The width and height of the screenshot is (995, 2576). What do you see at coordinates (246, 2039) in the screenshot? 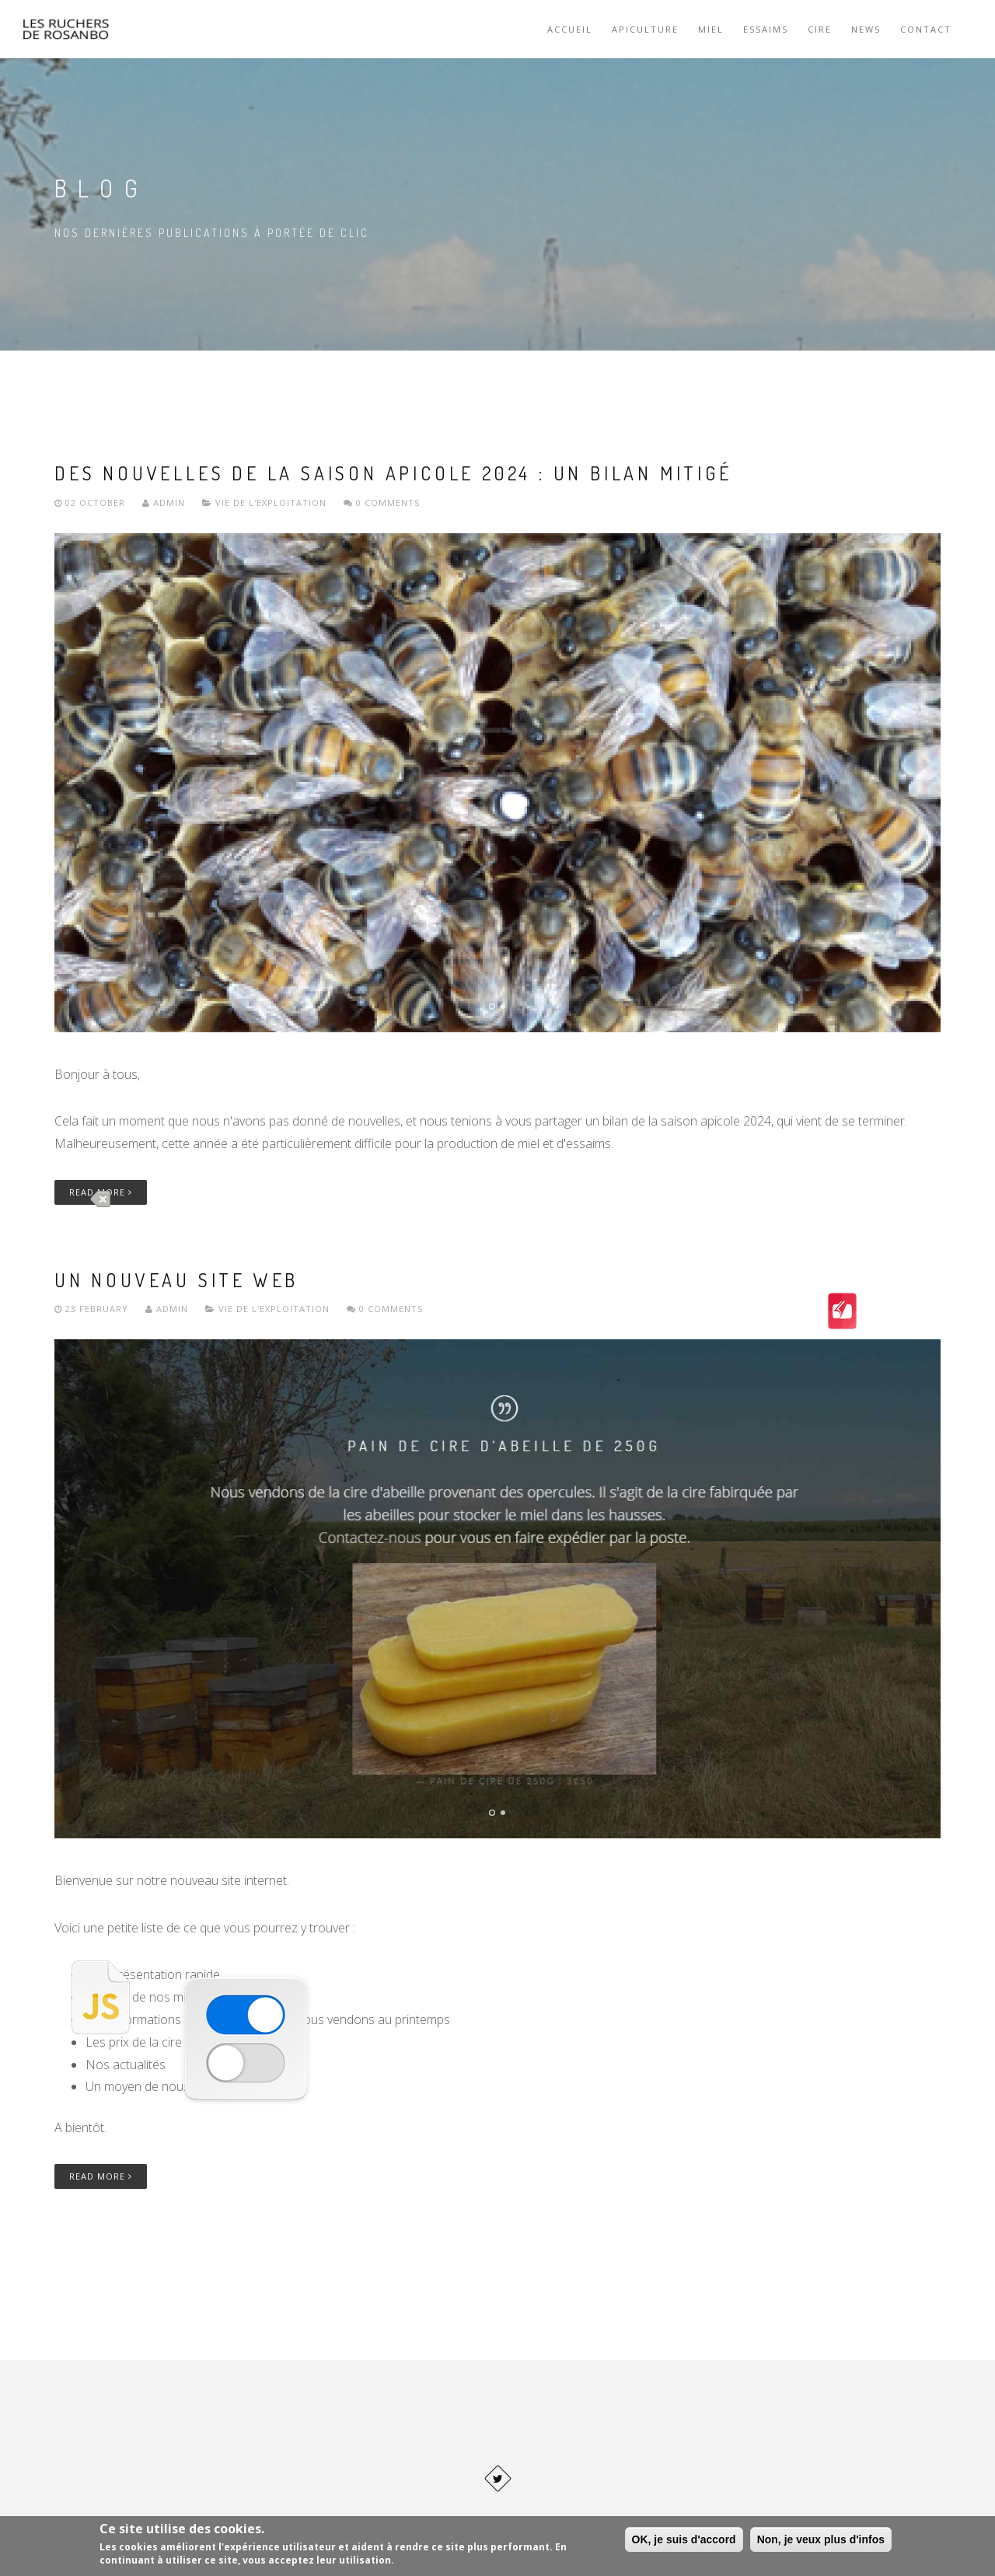
I see `open gnome tweaks to customize desktop settings` at bounding box center [246, 2039].